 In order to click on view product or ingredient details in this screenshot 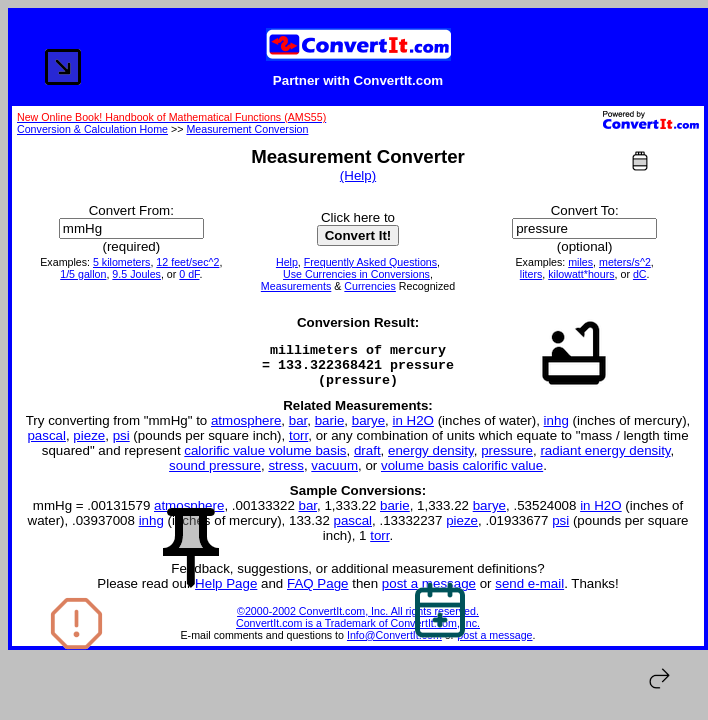, I will do `click(640, 161)`.